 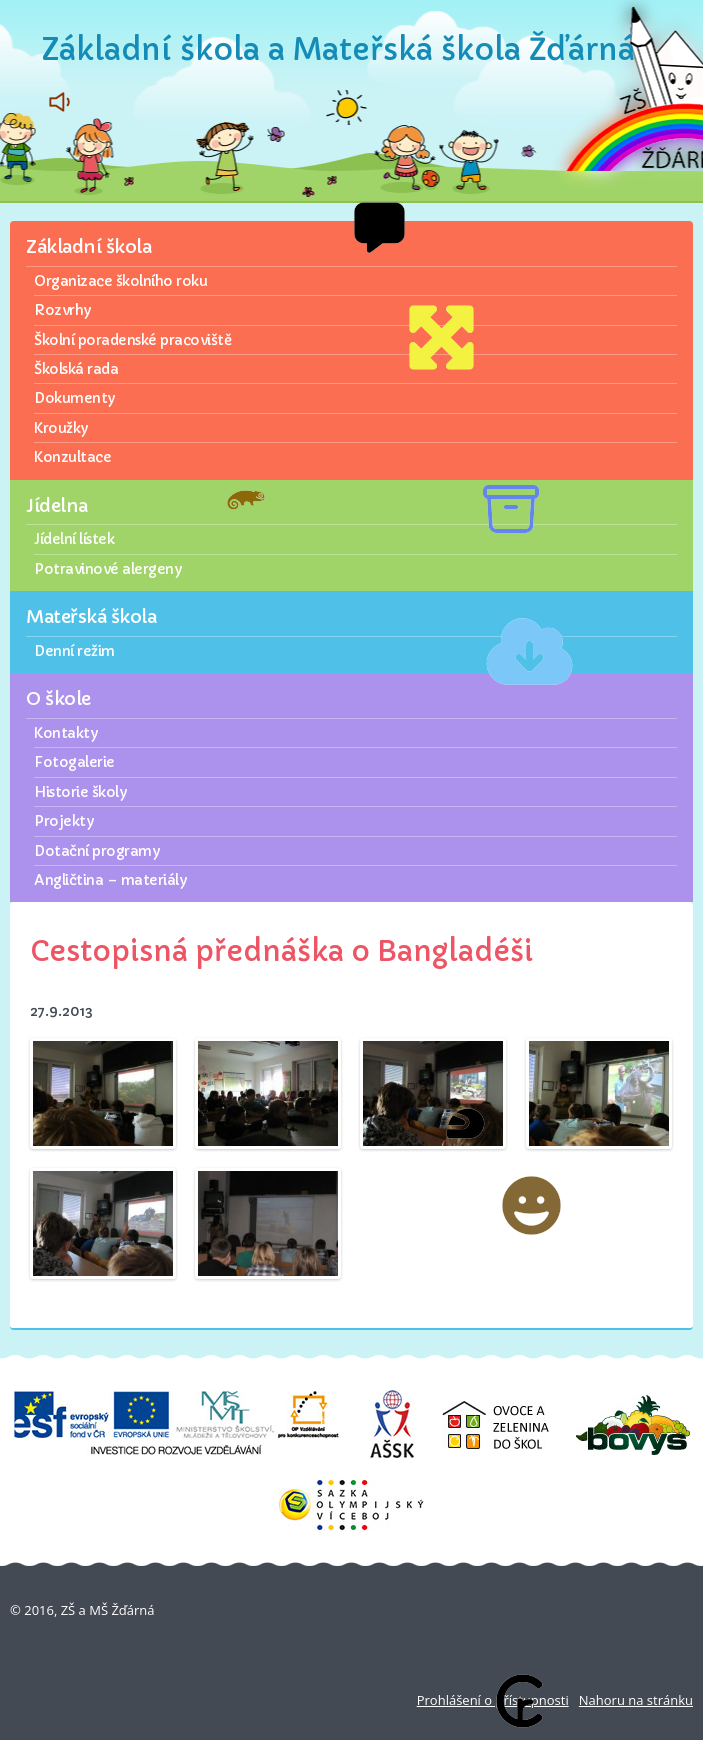 What do you see at coordinates (465, 1123) in the screenshot?
I see `access motorsports or racing content` at bounding box center [465, 1123].